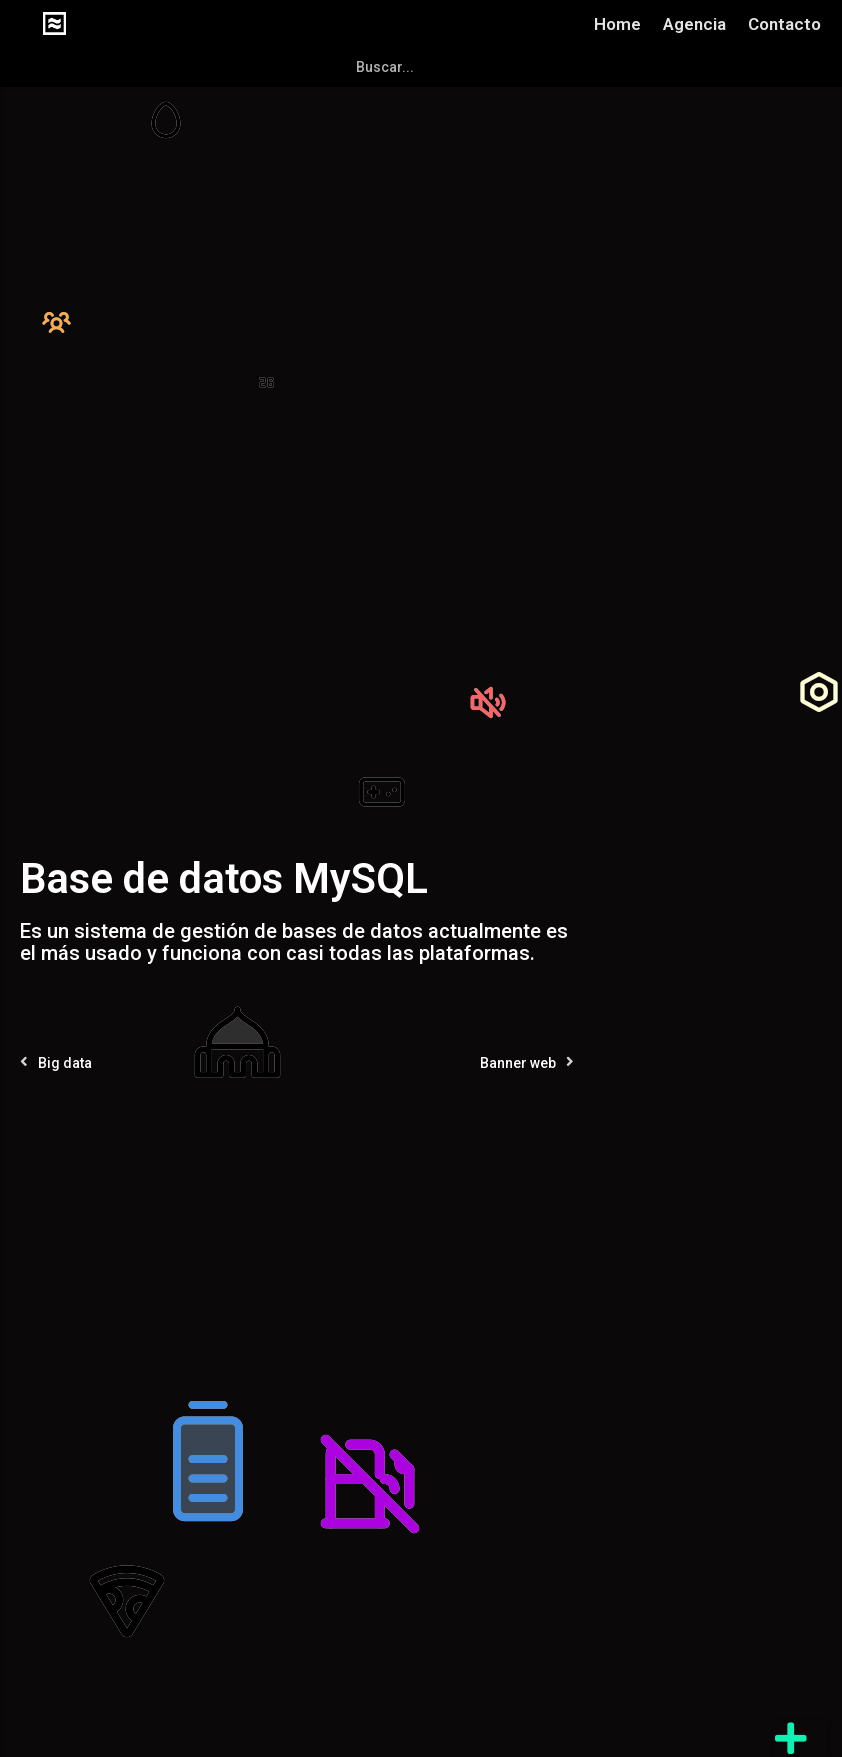  What do you see at coordinates (237, 1046) in the screenshot?
I see `find nearby mosques` at bounding box center [237, 1046].